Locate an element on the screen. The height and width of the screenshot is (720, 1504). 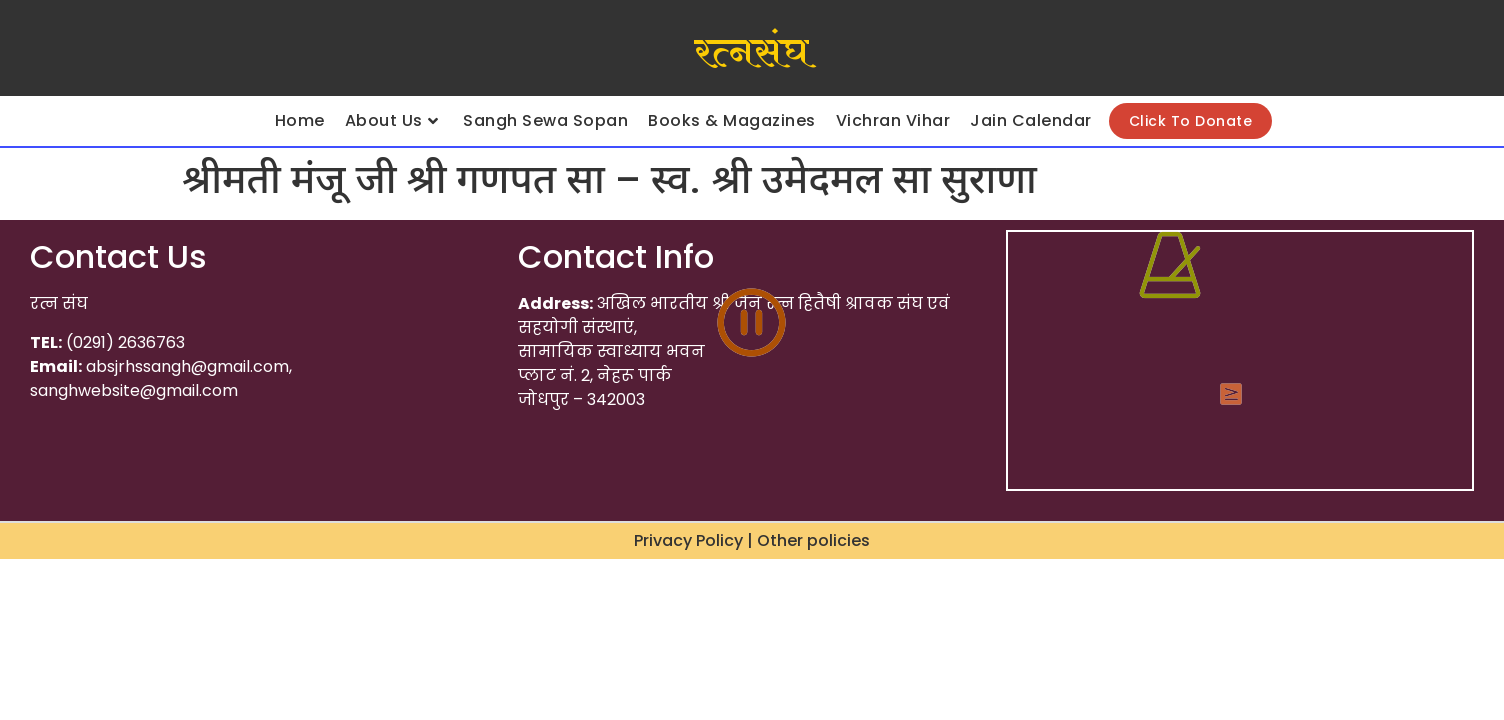
access tempo or timing settings is located at coordinates (1170, 265).